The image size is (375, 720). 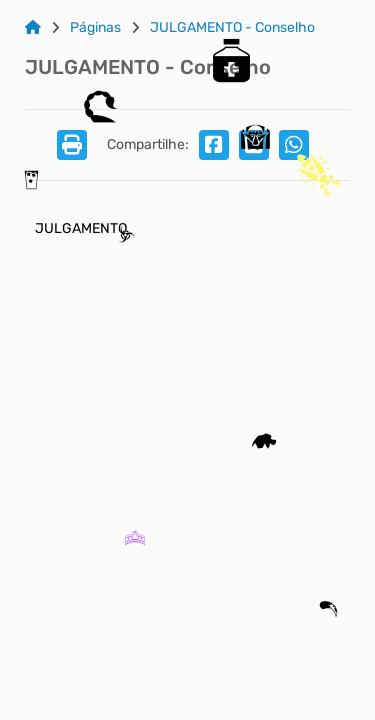 I want to click on add ice to your drink order, so click(x=31, y=179).